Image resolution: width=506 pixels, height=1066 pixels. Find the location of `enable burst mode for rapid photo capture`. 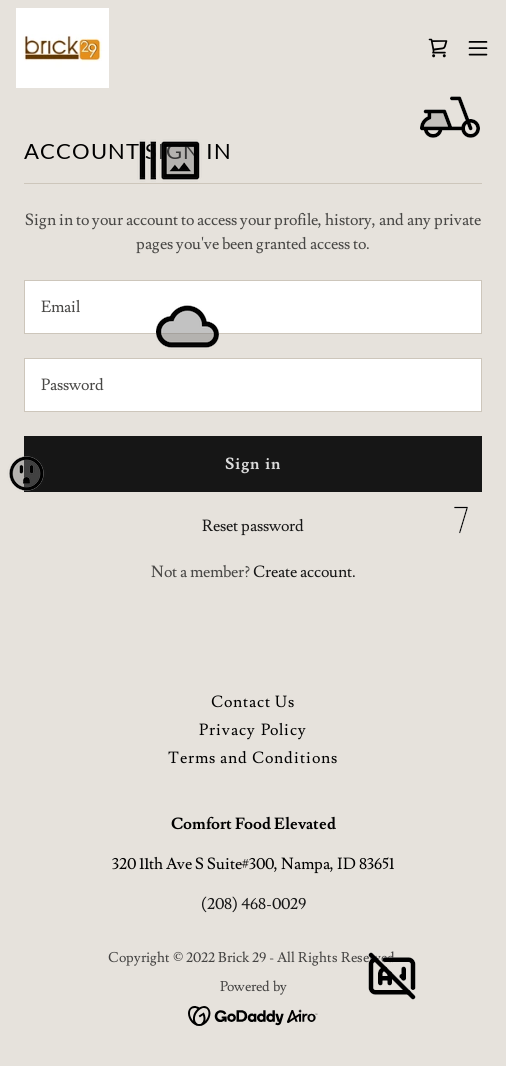

enable burst mode for rapid photo capture is located at coordinates (169, 160).